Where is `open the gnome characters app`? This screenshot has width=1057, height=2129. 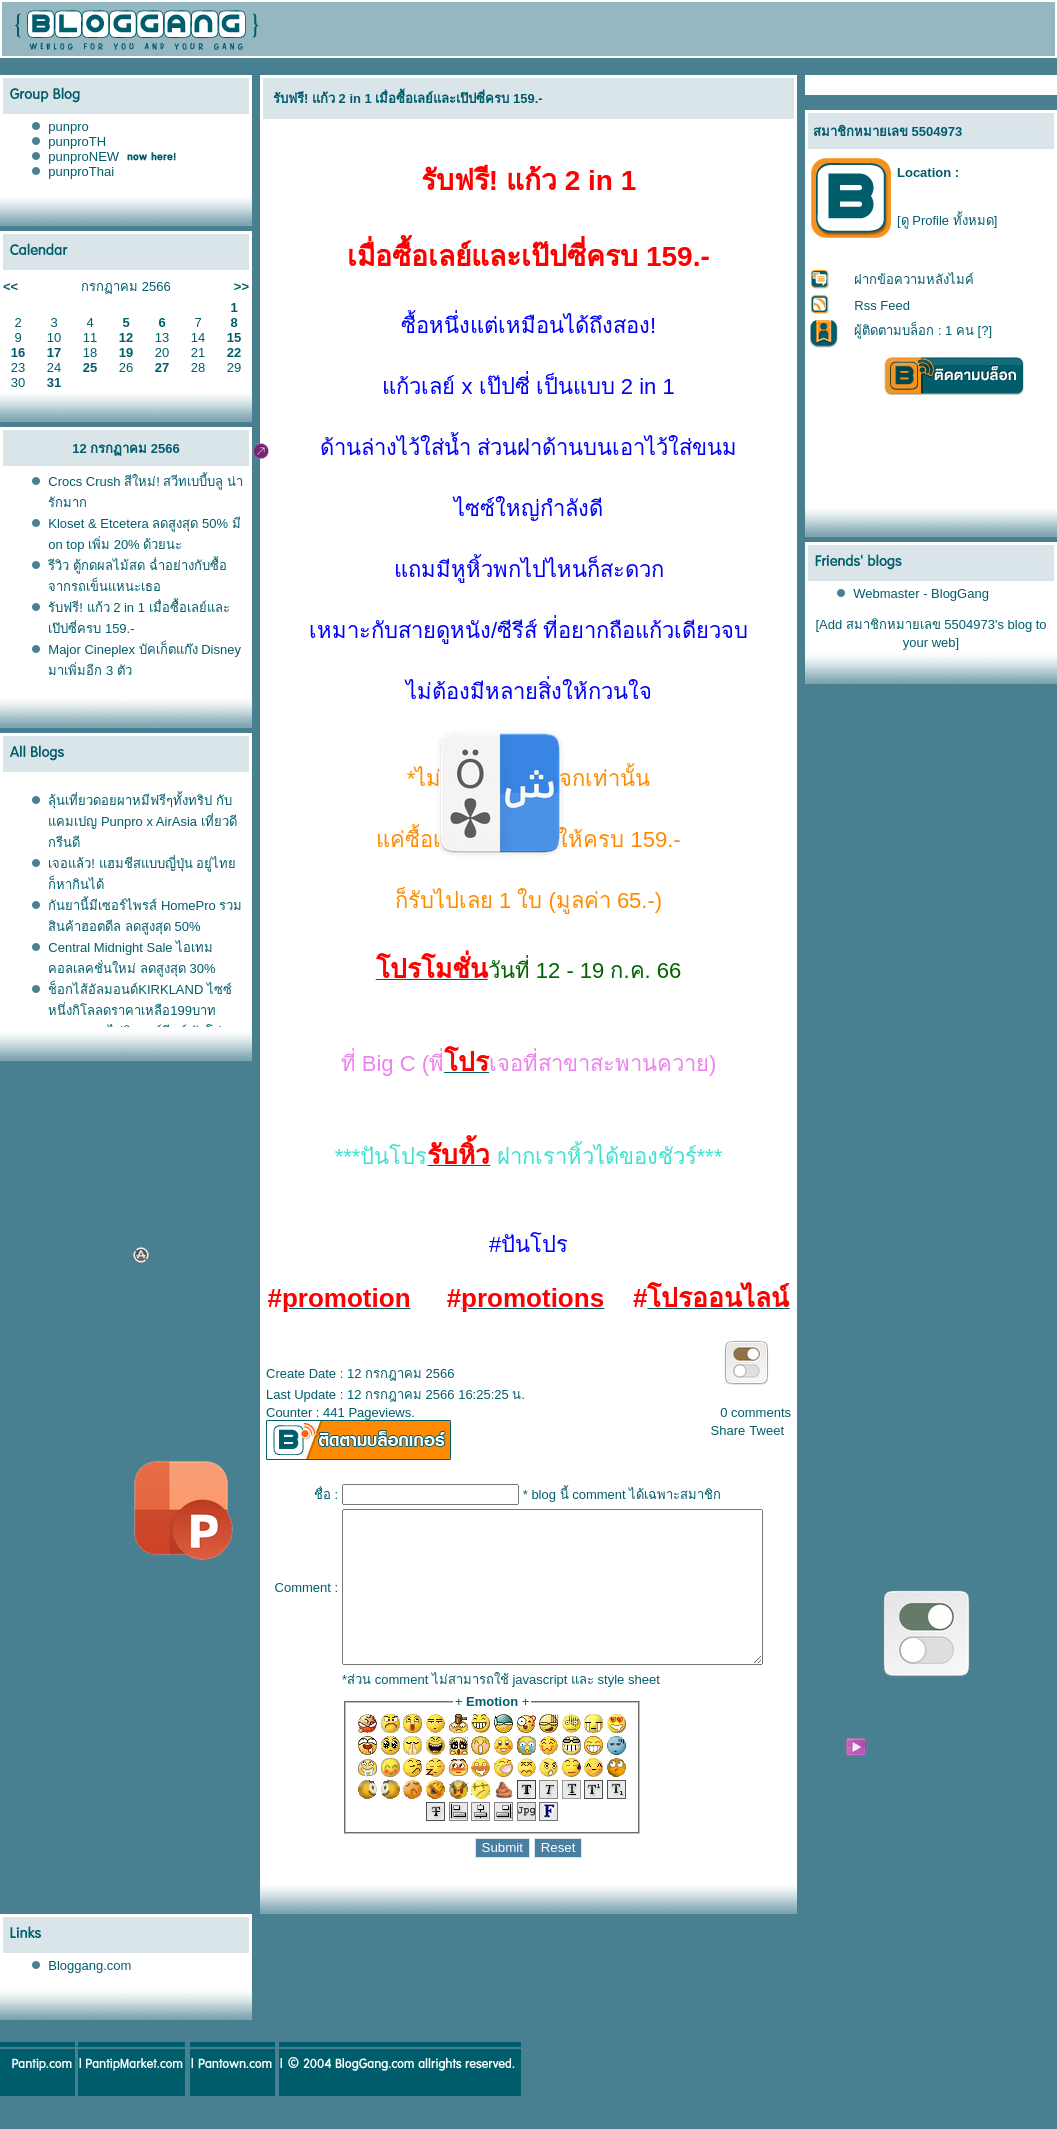 open the gnome characters app is located at coordinates (500, 793).